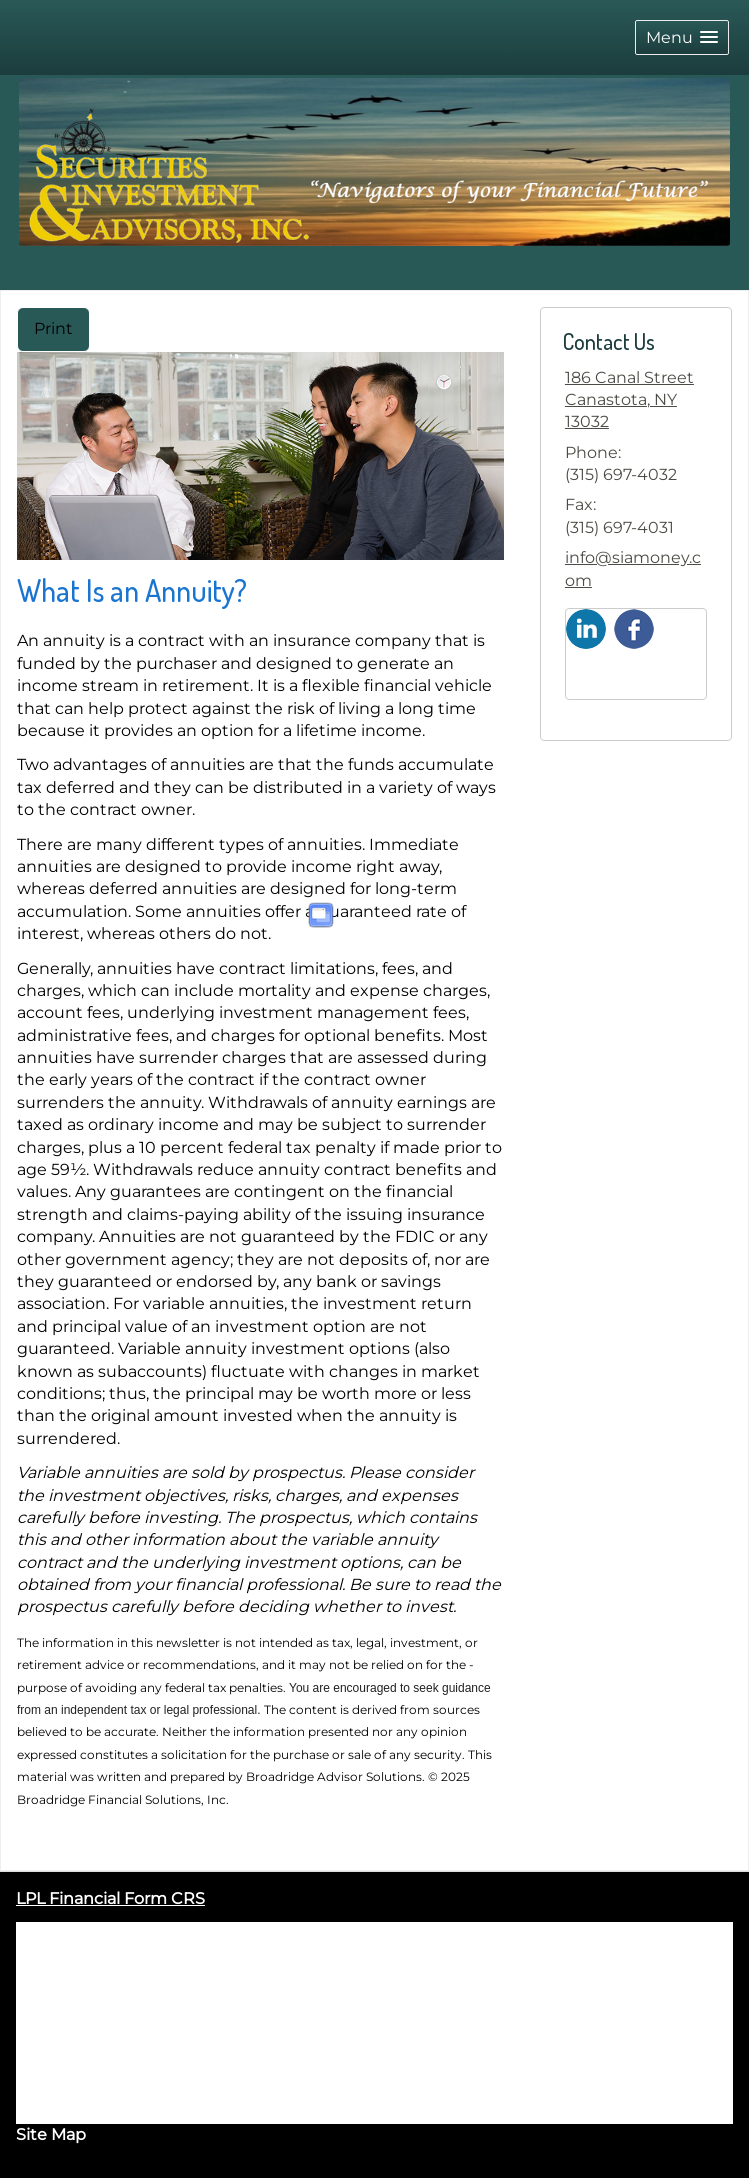 Image resolution: width=749 pixels, height=2178 pixels. Describe the element at coordinates (444, 382) in the screenshot. I see `open date and time settings` at that location.